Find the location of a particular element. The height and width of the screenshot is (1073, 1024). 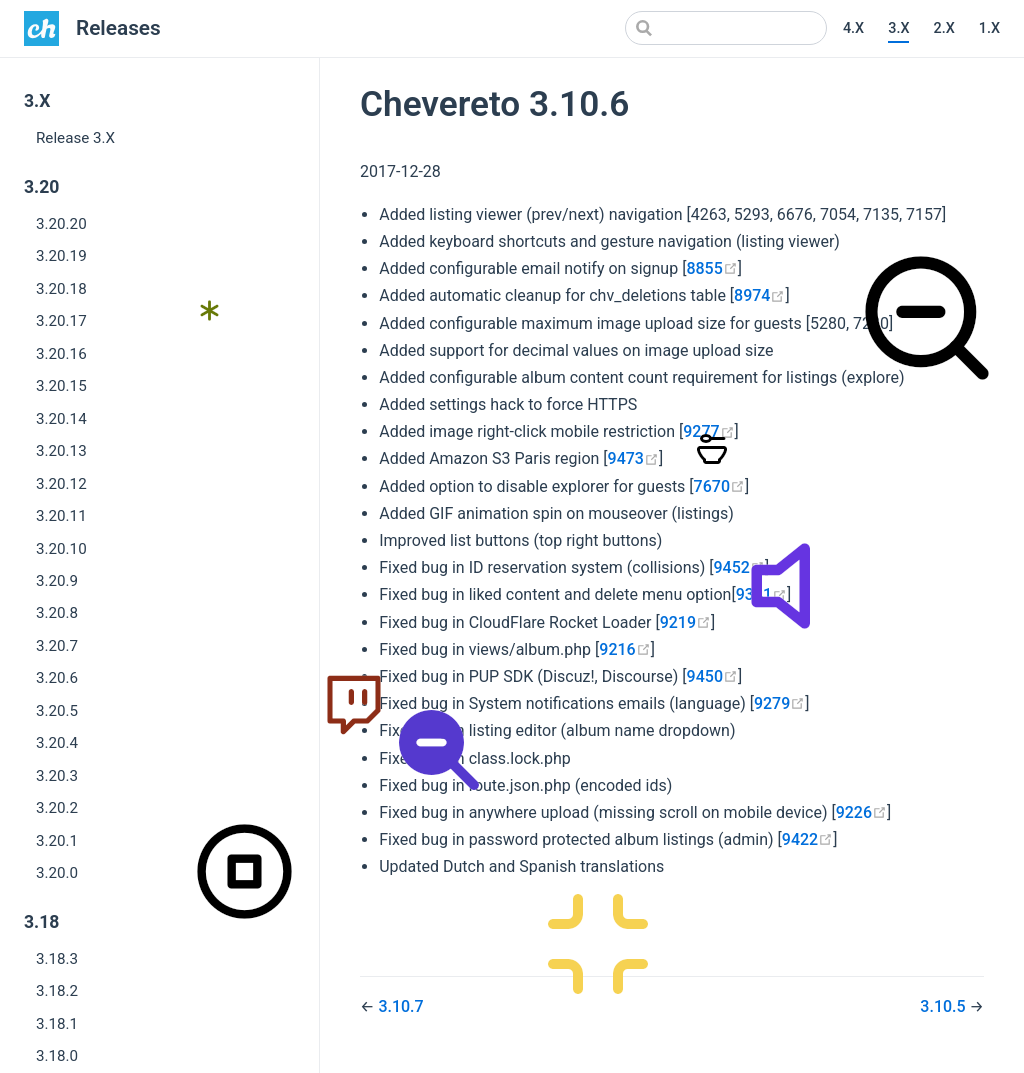

indicates a required field in a form is located at coordinates (209, 310).